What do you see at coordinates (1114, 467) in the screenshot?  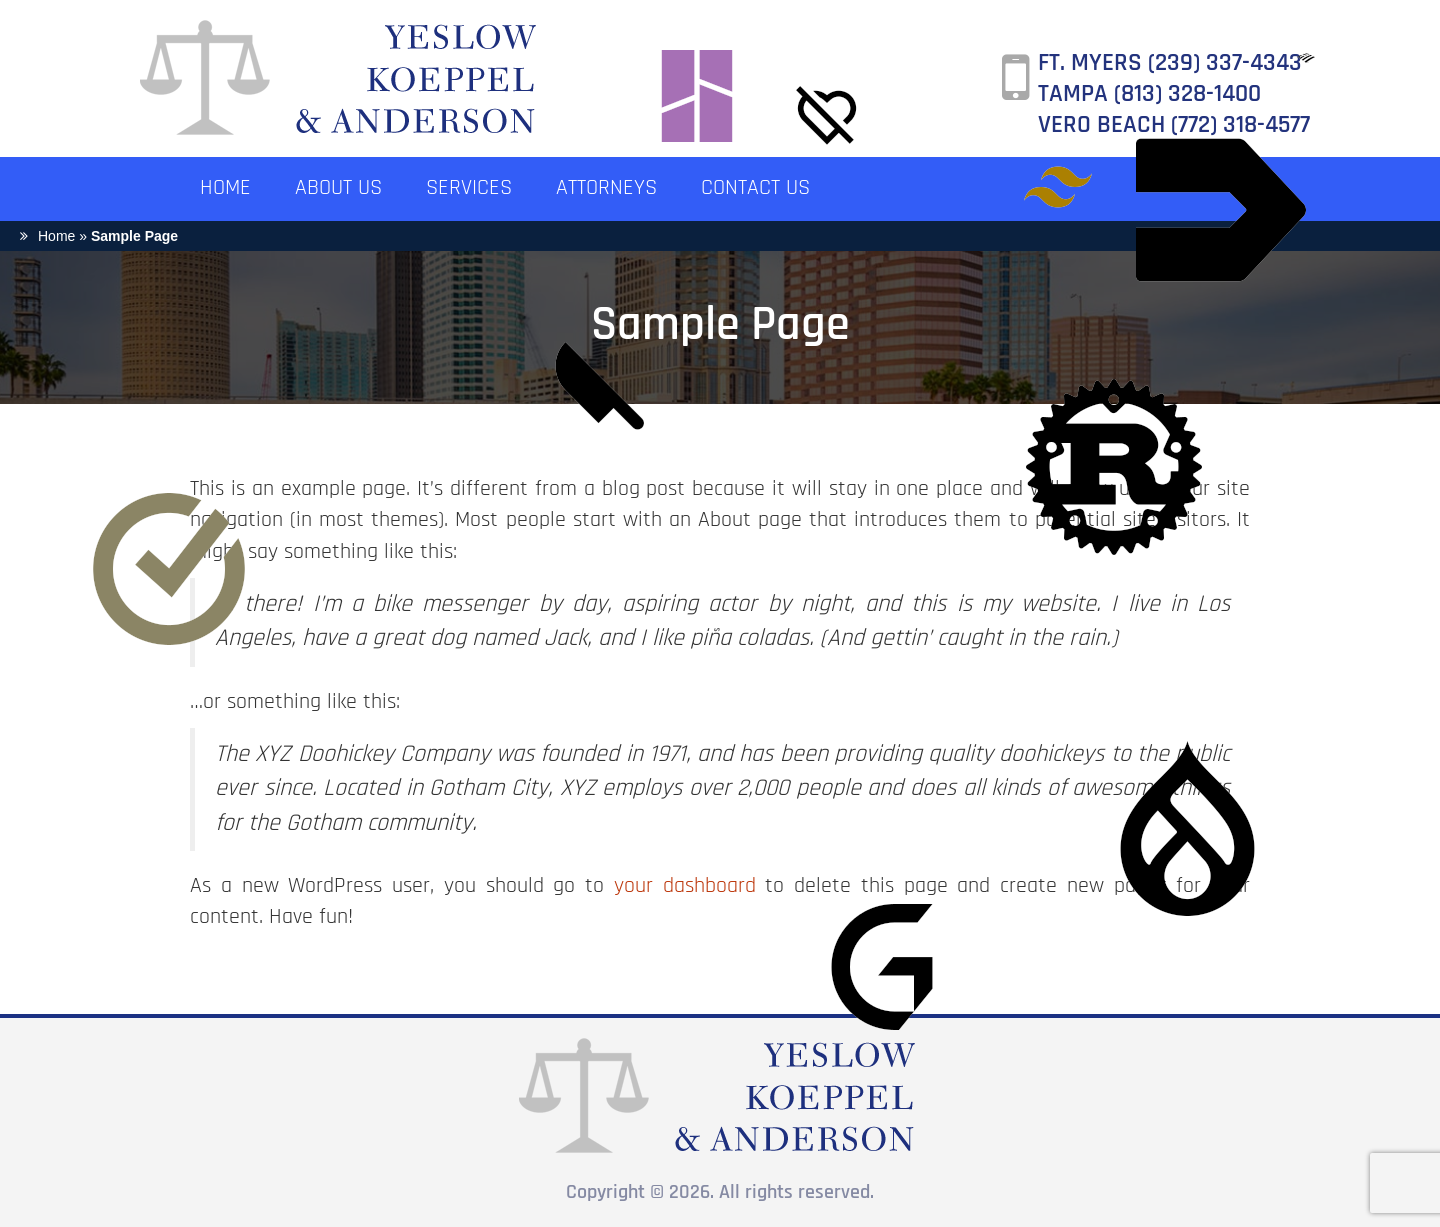 I see `rust programming language logo` at bounding box center [1114, 467].